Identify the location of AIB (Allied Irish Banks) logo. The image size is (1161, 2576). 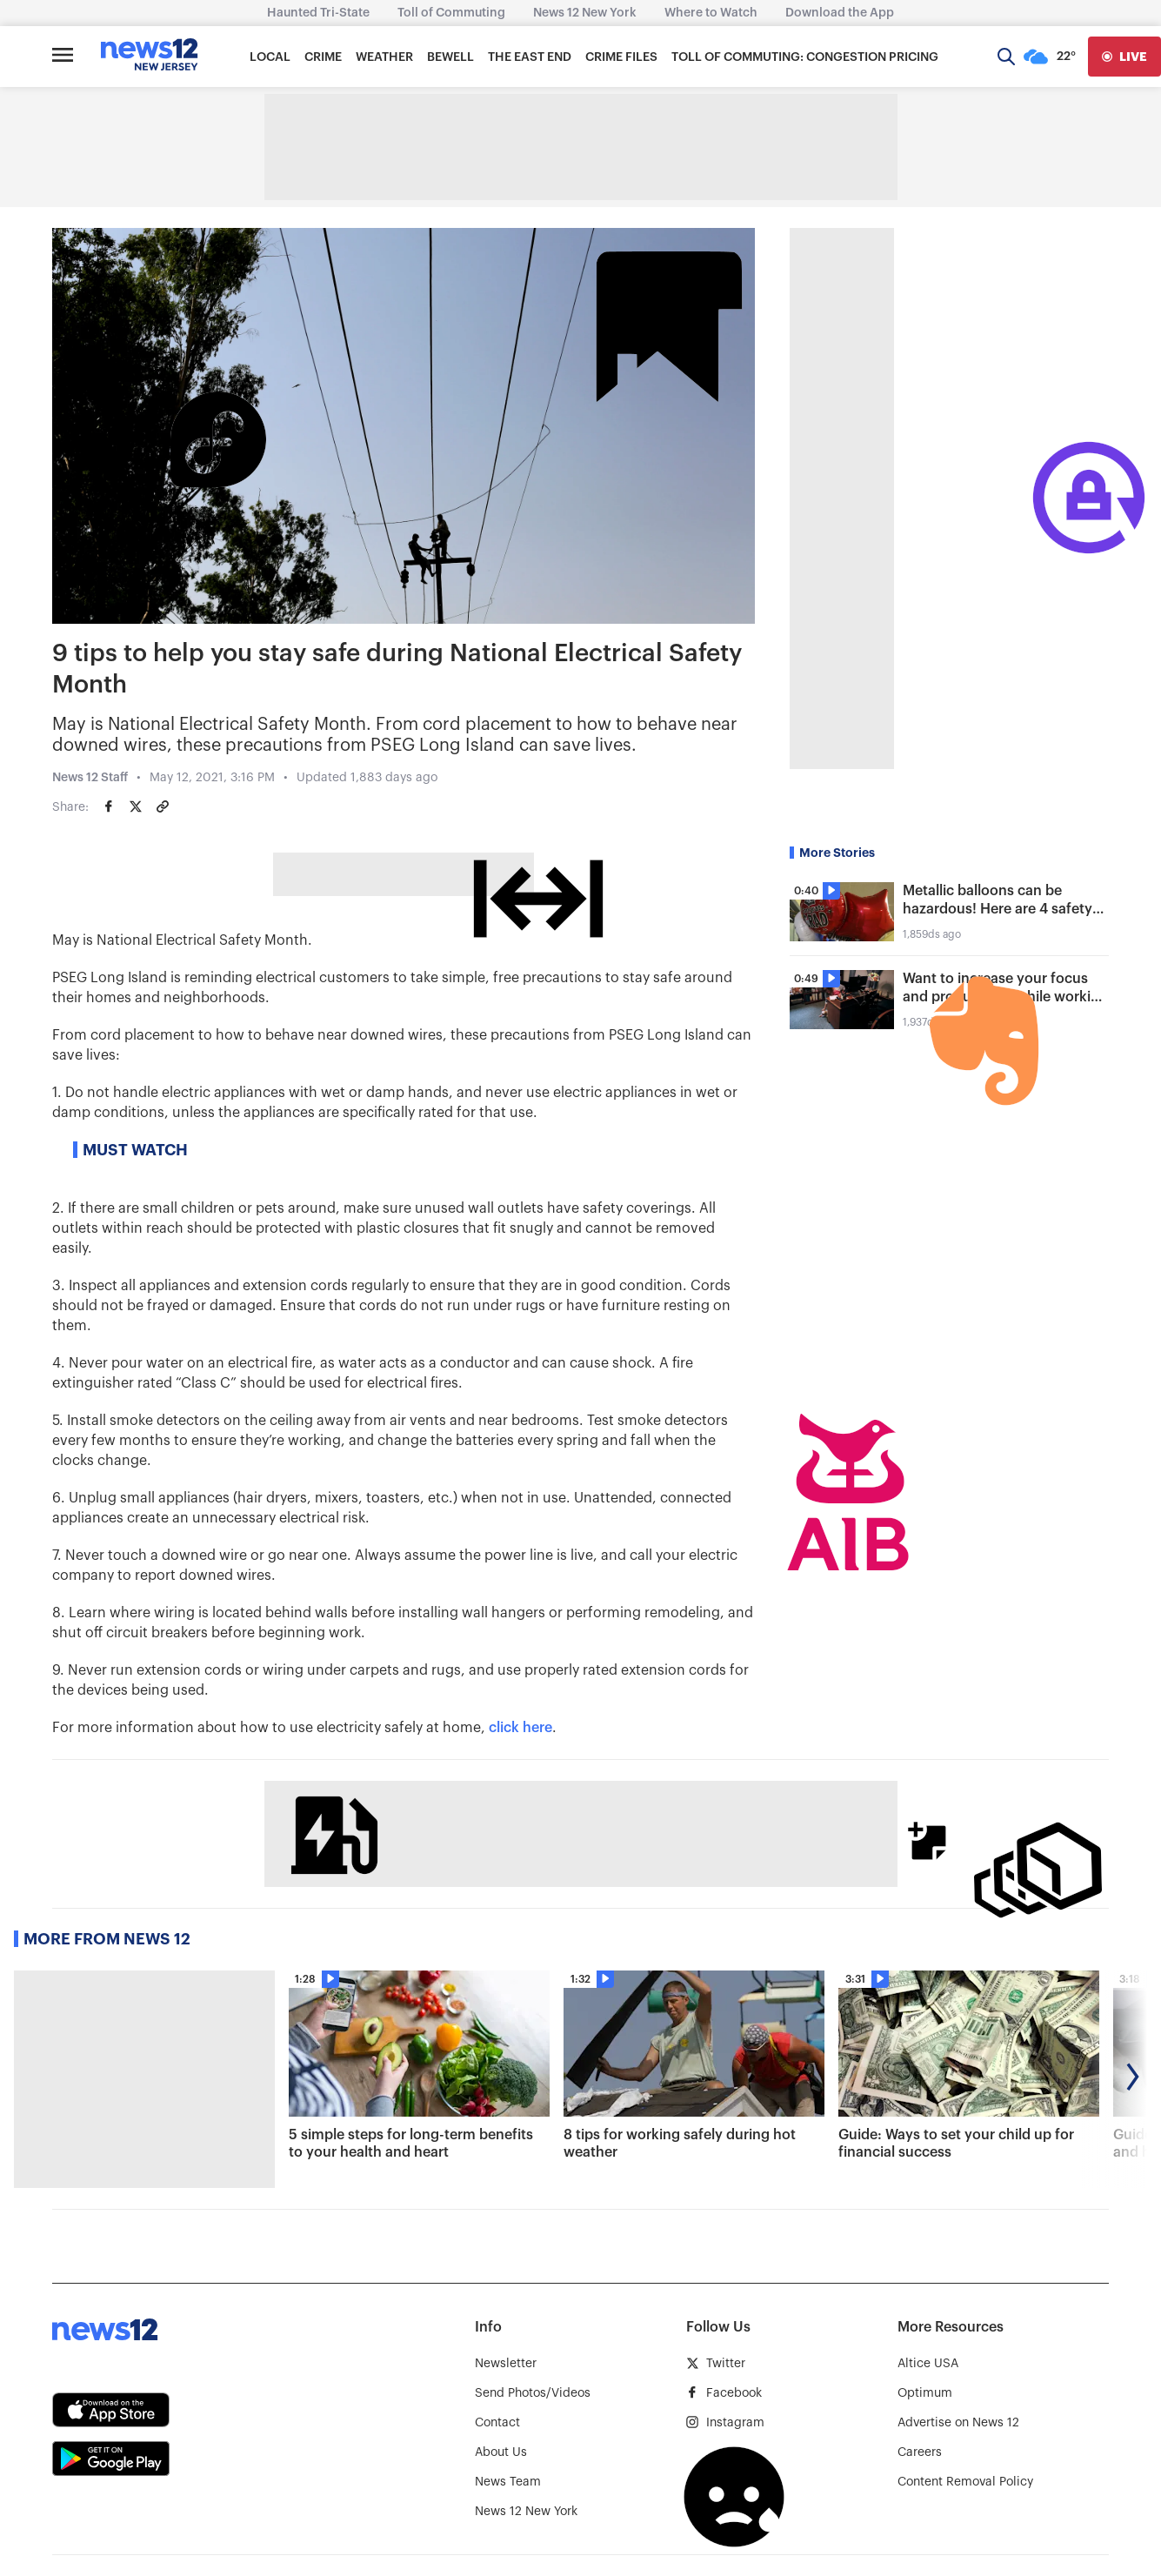
(848, 1492).